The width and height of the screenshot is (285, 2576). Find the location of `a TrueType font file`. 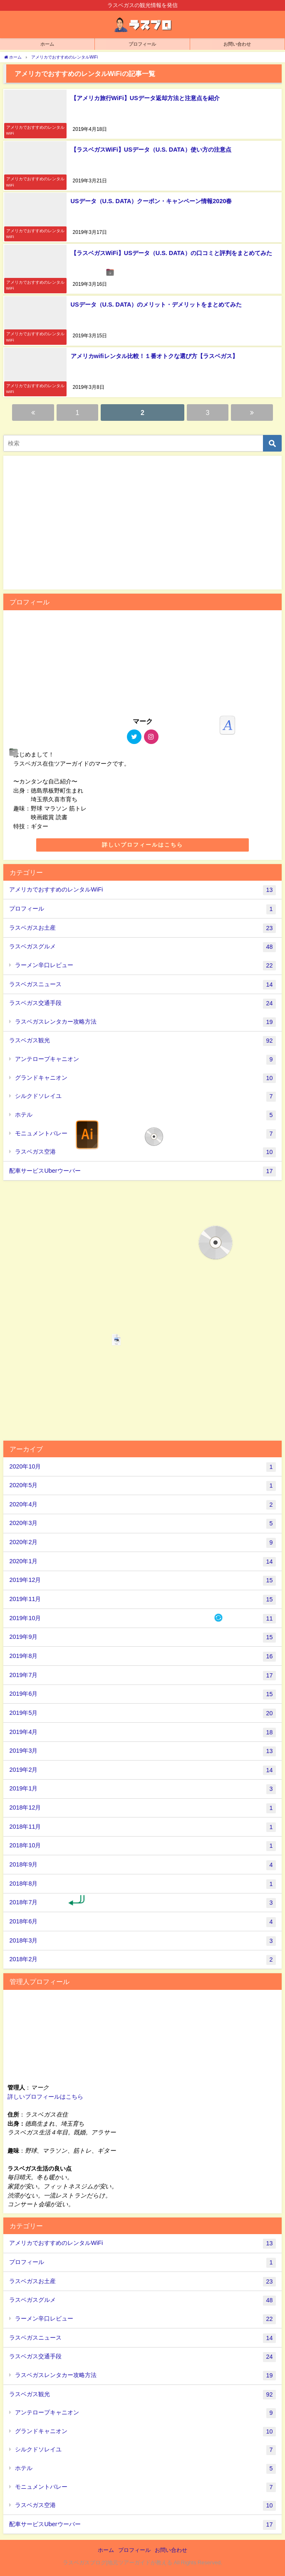

a TrueType font file is located at coordinates (227, 725).